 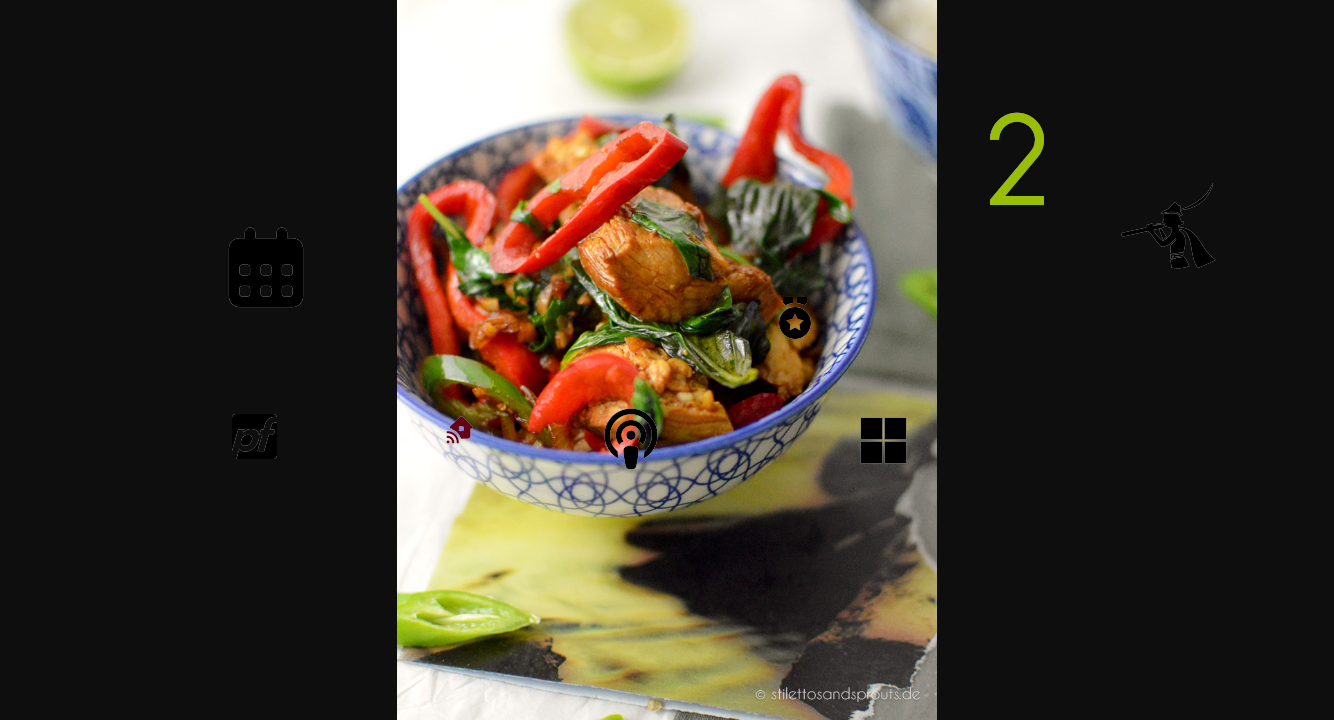 I want to click on view calendar or schedule, so click(x=266, y=270).